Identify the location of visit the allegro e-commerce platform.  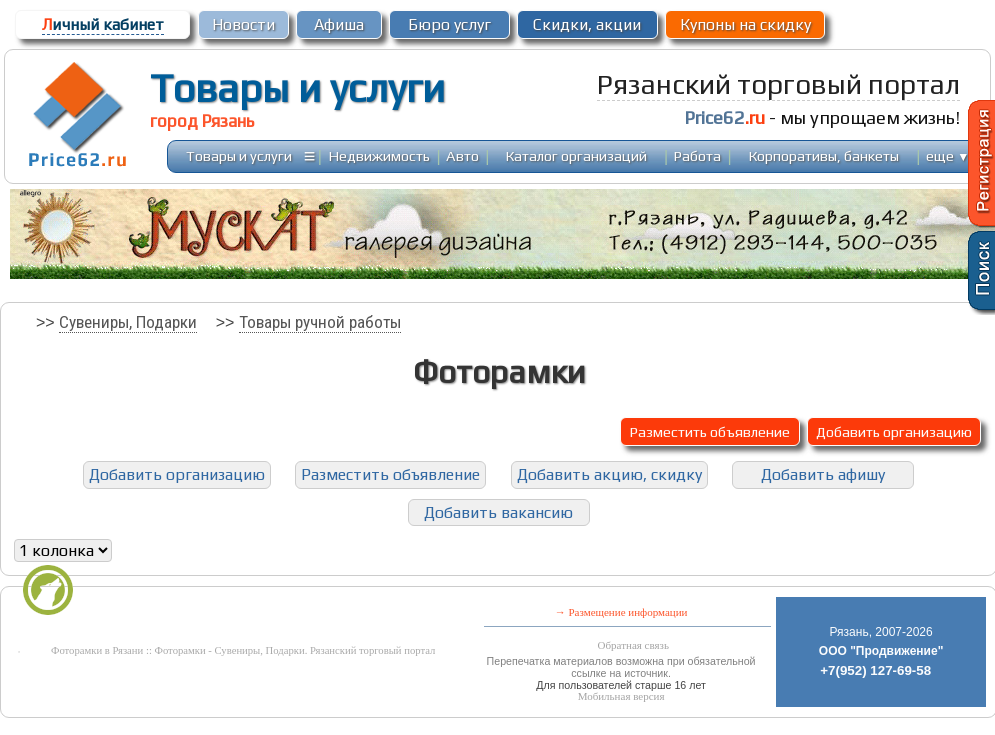
(30, 193).